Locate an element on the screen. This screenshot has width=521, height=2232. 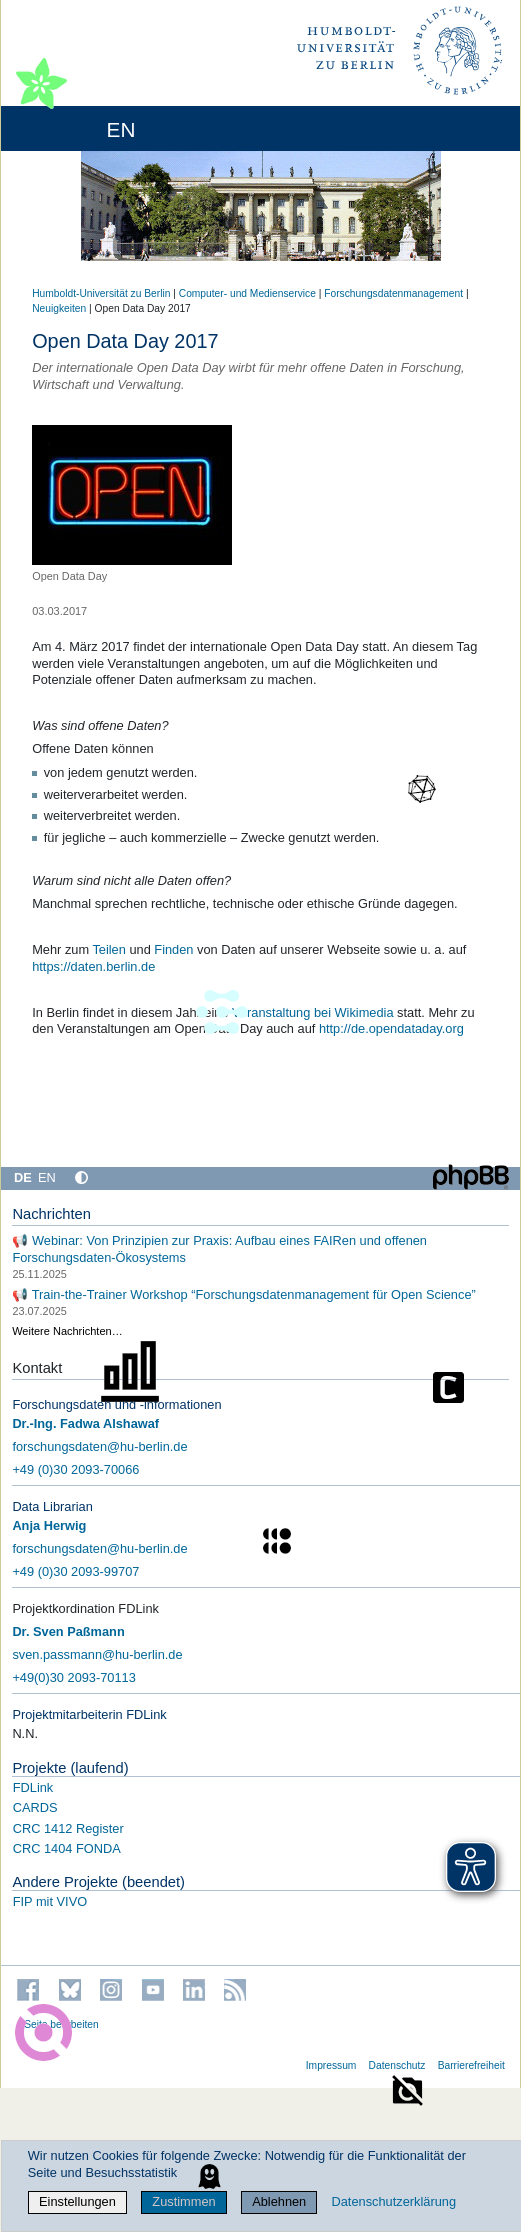
open SageMath mathematical software is located at coordinates (422, 789).